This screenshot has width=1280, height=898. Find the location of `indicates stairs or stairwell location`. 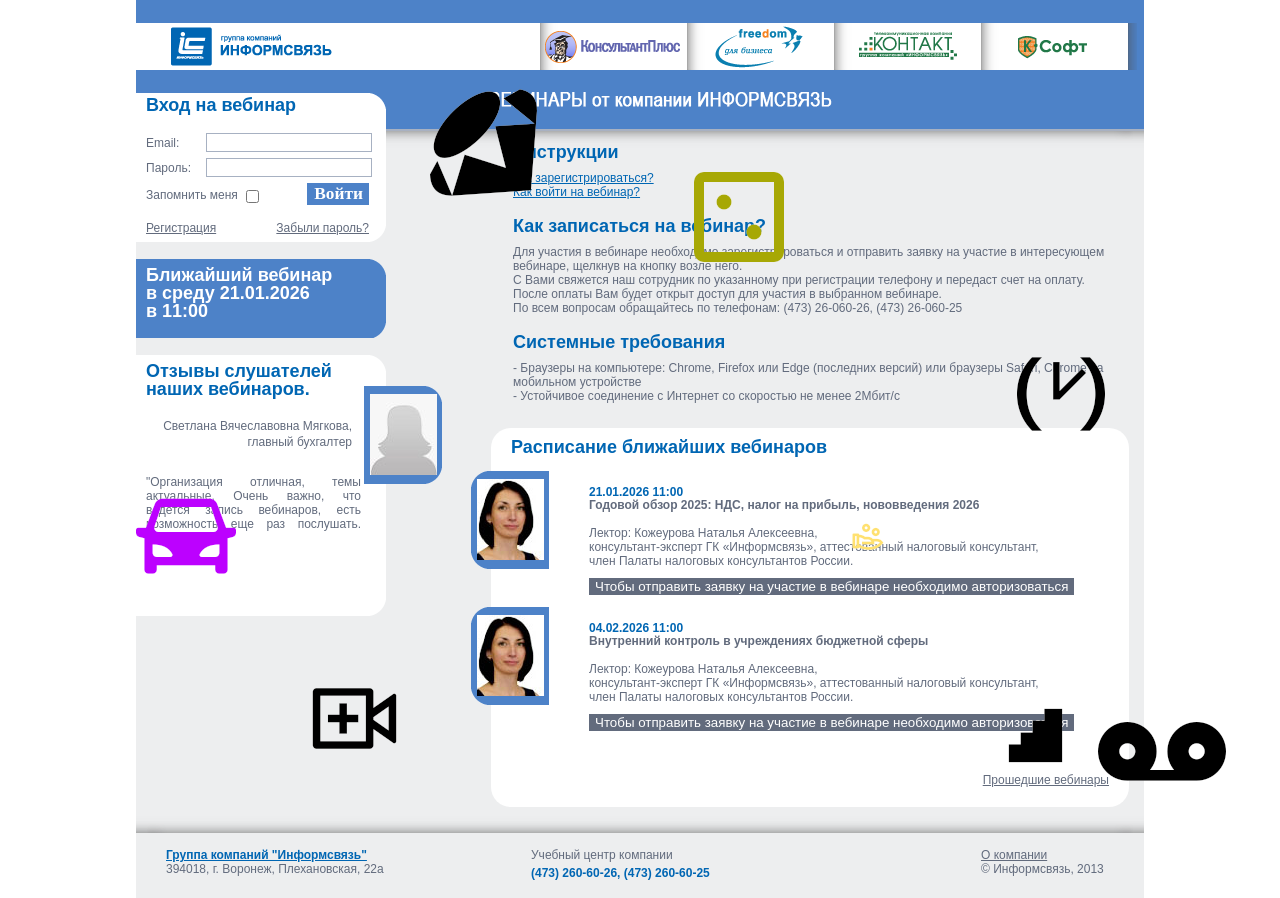

indicates stairs or stairwell location is located at coordinates (1035, 735).